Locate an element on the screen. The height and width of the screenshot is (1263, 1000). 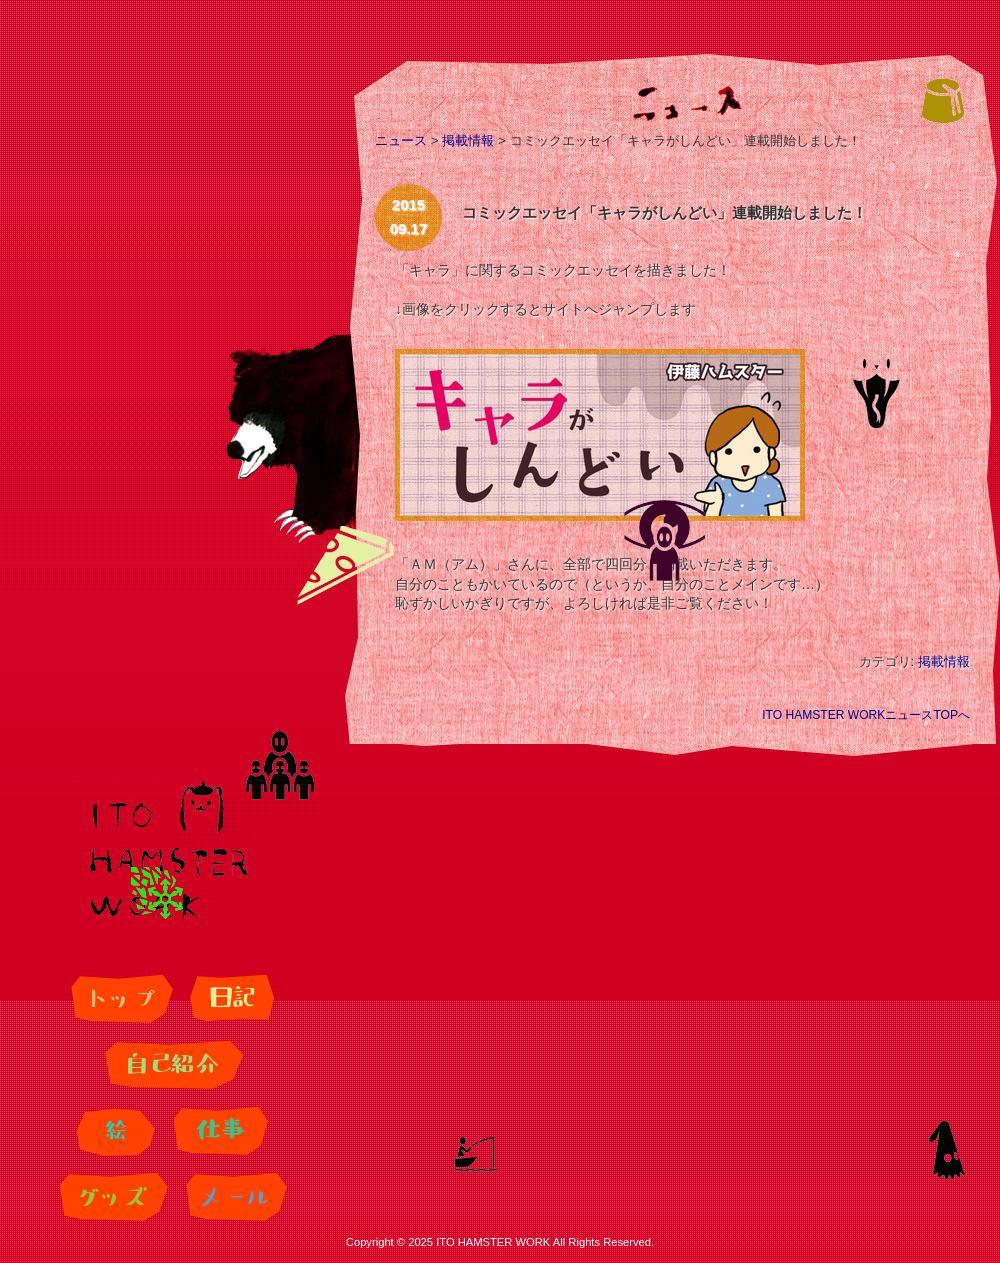
view your minions or followers in-game is located at coordinates (280, 765).